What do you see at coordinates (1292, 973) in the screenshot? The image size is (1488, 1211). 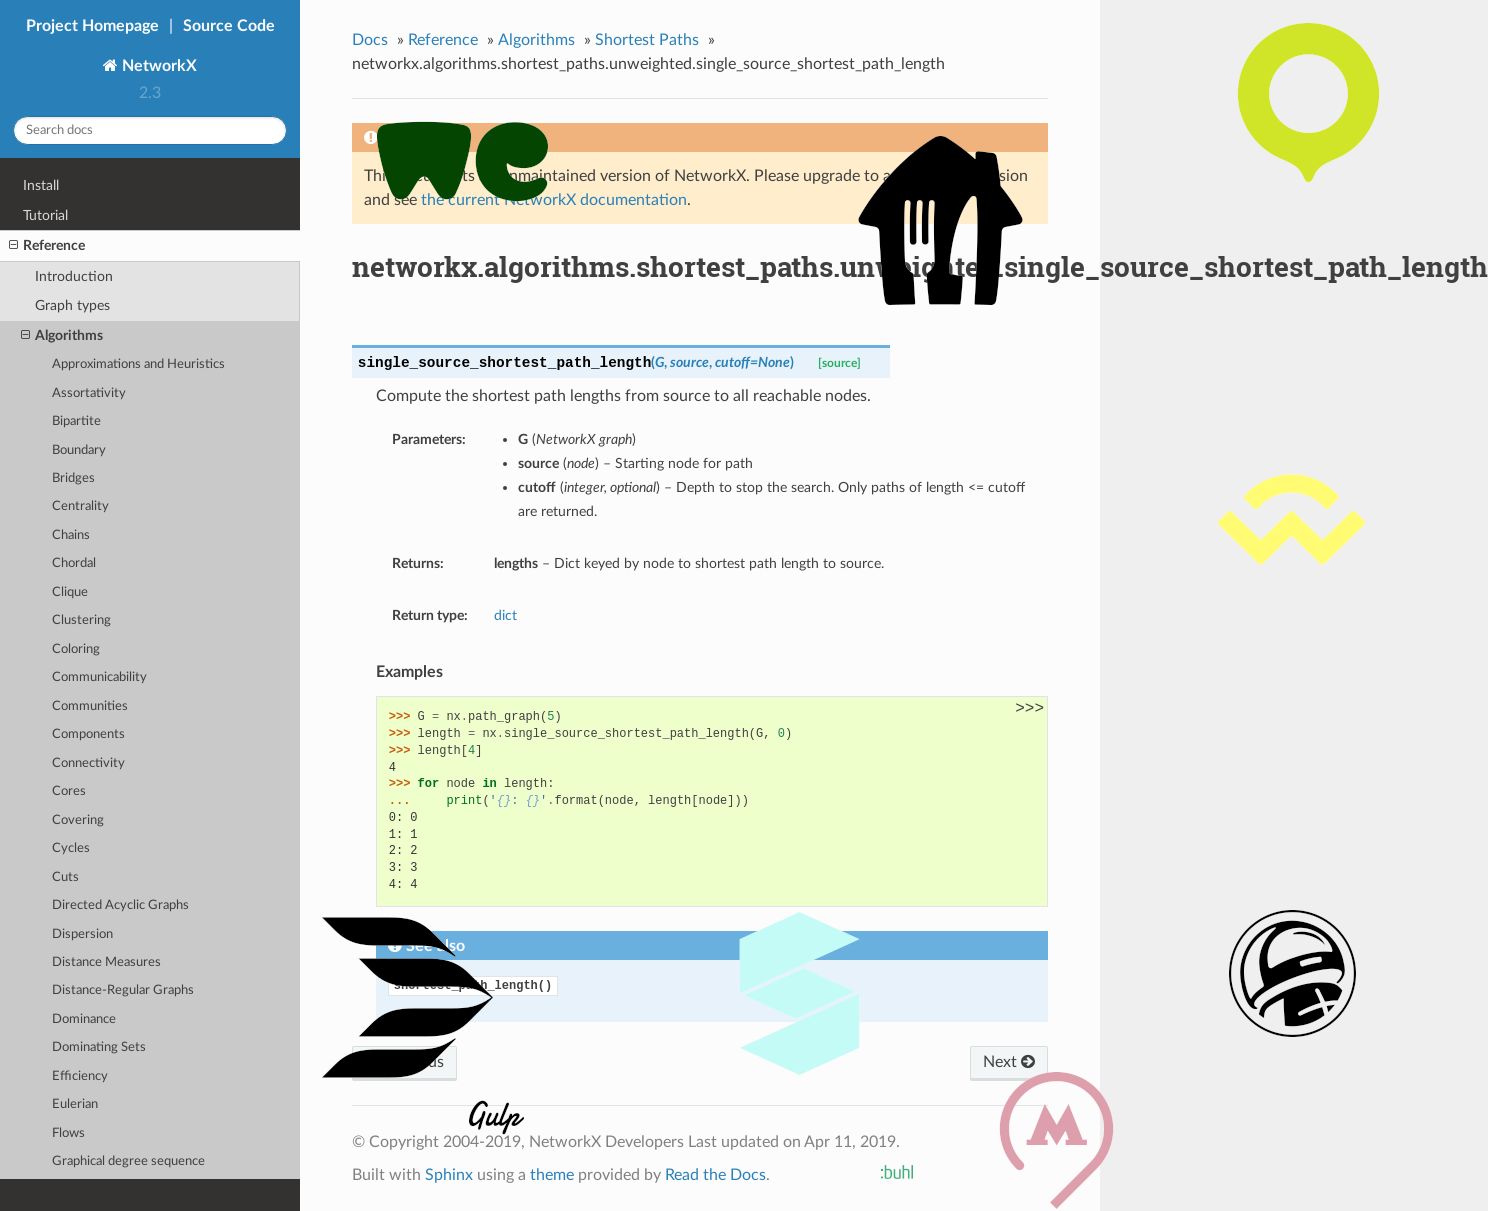 I see `visit alternativeto website to find software alternatives` at bounding box center [1292, 973].